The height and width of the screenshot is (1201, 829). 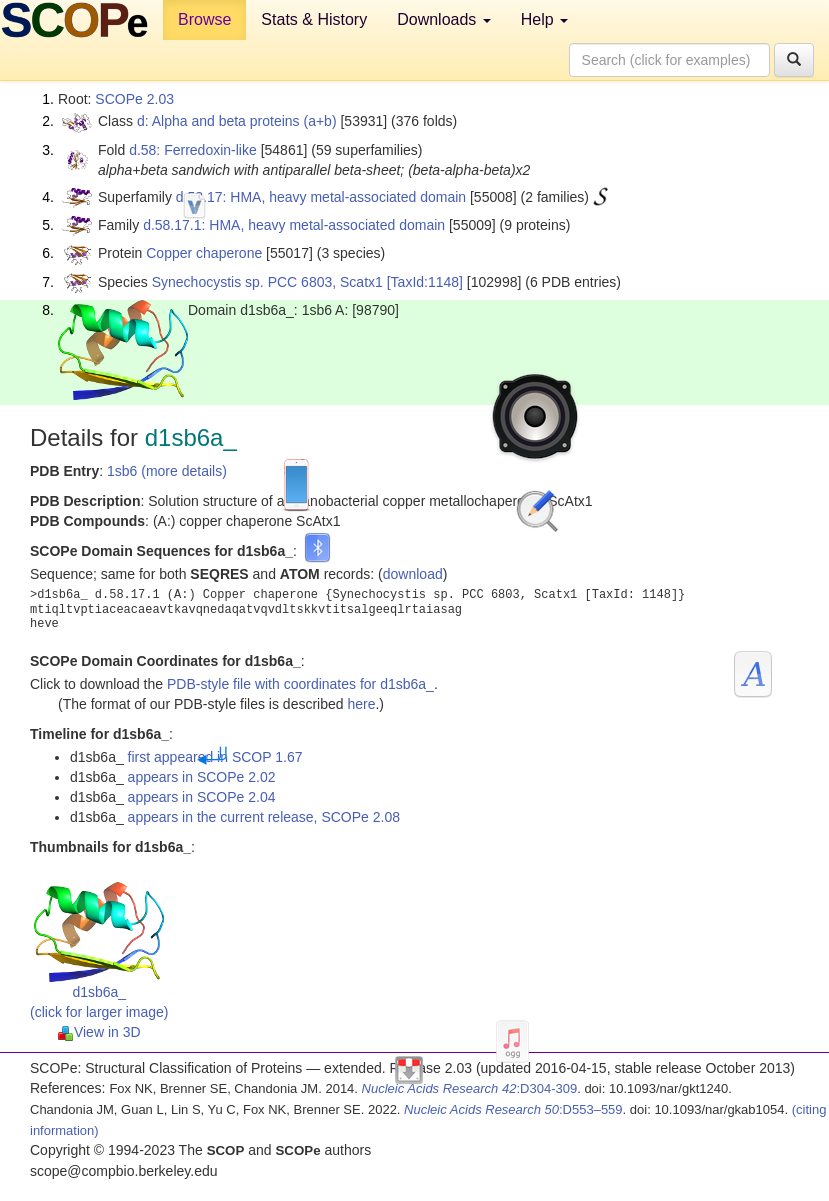 What do you see at coordinates (512, 1041) in the screenshot?
I see `an ogg vorbis audio file` at bounding box center [512, 1041].